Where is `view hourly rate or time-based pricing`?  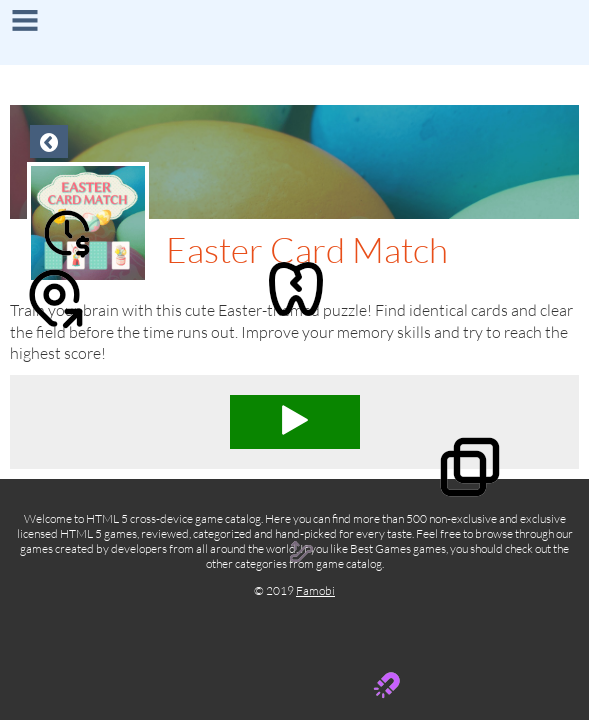
view hourly rate or time-based pricing is located at coordinates (67, 233).